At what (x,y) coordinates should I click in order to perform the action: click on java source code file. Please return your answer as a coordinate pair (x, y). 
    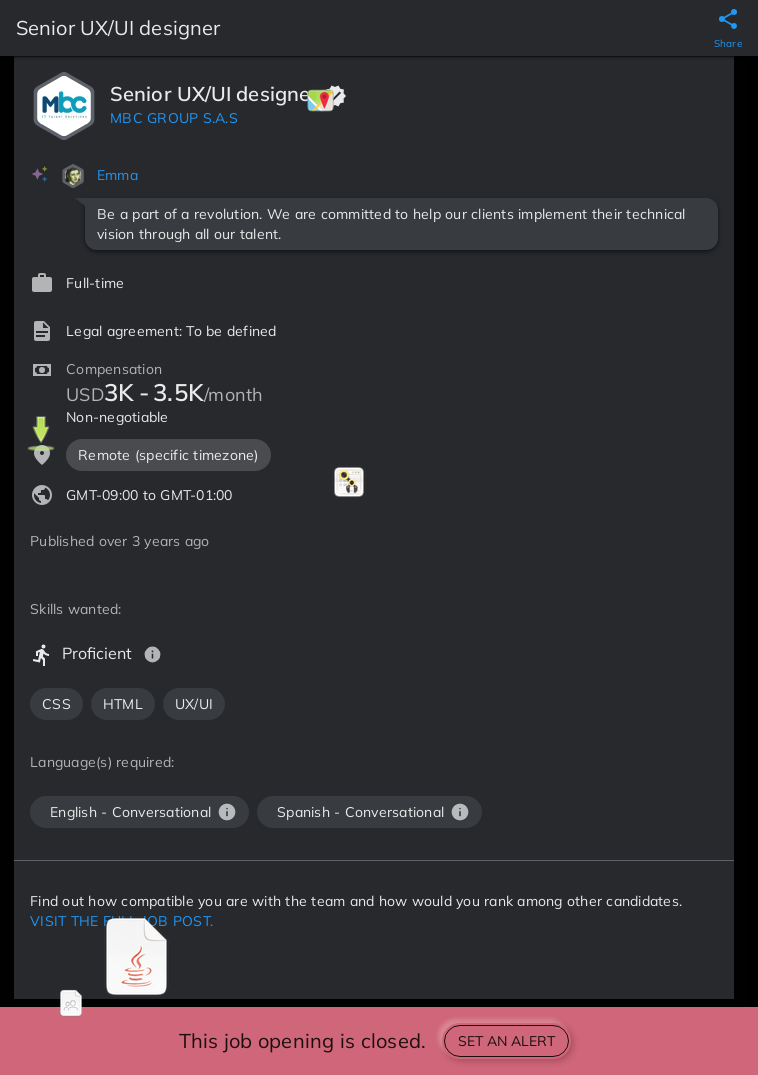
    Looking at the image, I should click on (136, 956).